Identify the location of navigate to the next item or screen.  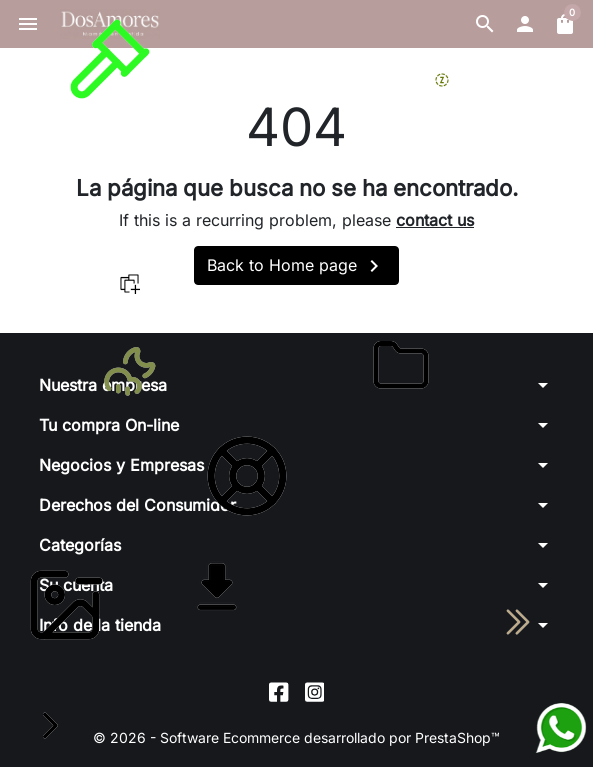
(48, 725).